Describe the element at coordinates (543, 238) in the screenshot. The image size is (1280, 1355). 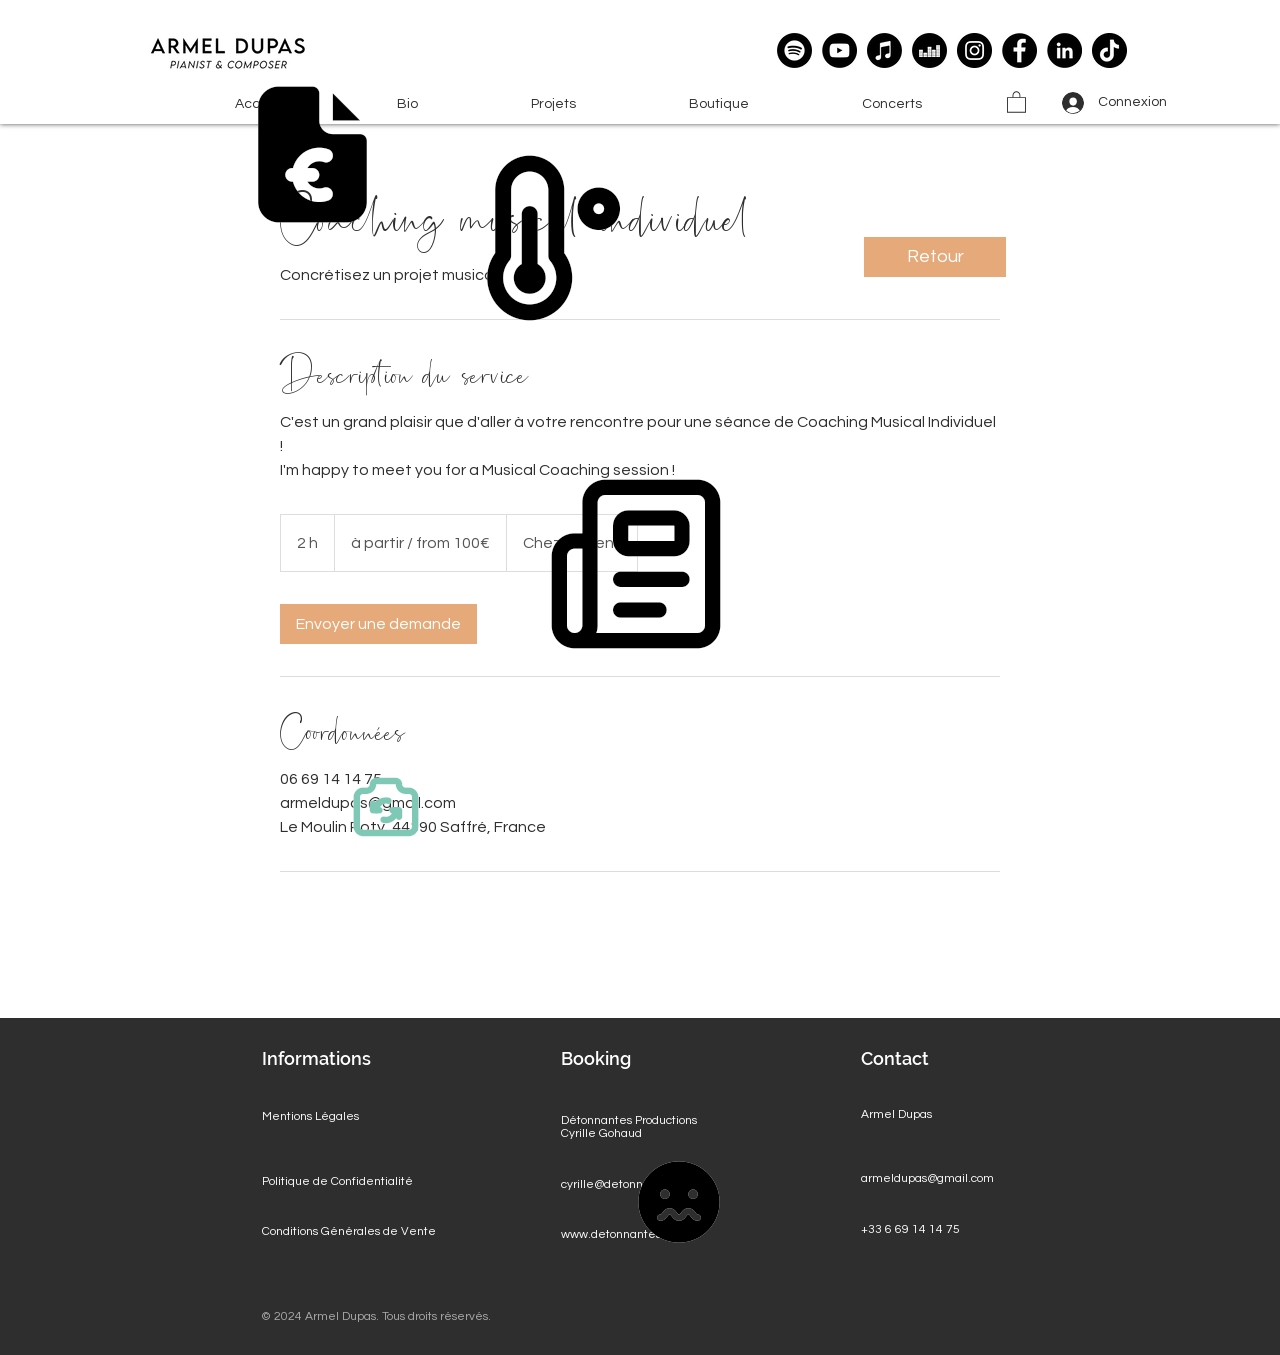
I see `view current temperature` at that location.